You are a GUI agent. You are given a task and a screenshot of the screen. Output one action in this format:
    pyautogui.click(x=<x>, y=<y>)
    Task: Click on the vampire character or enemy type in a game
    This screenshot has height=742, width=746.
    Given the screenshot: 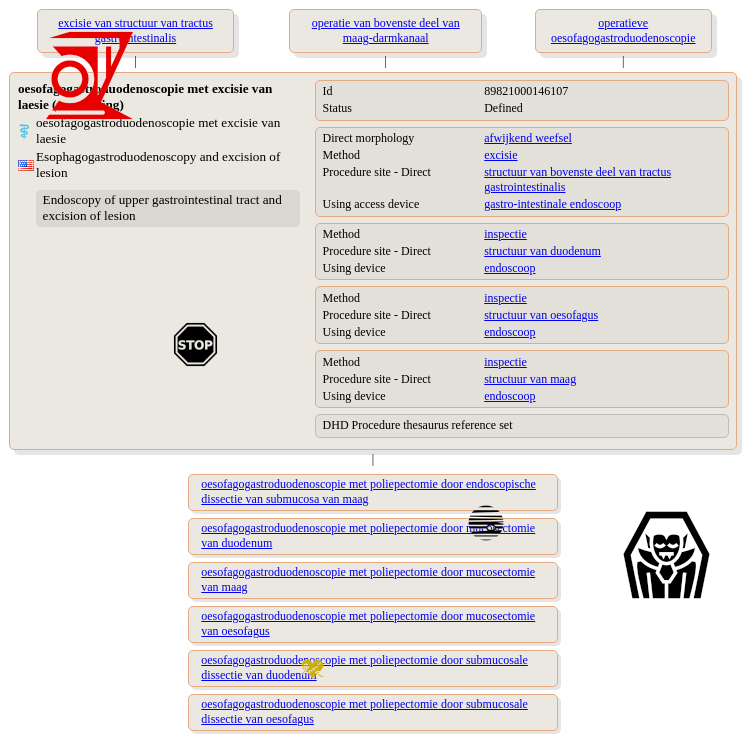 What is the action you would take?
    pyautogui.click(x=666, y=554)
    